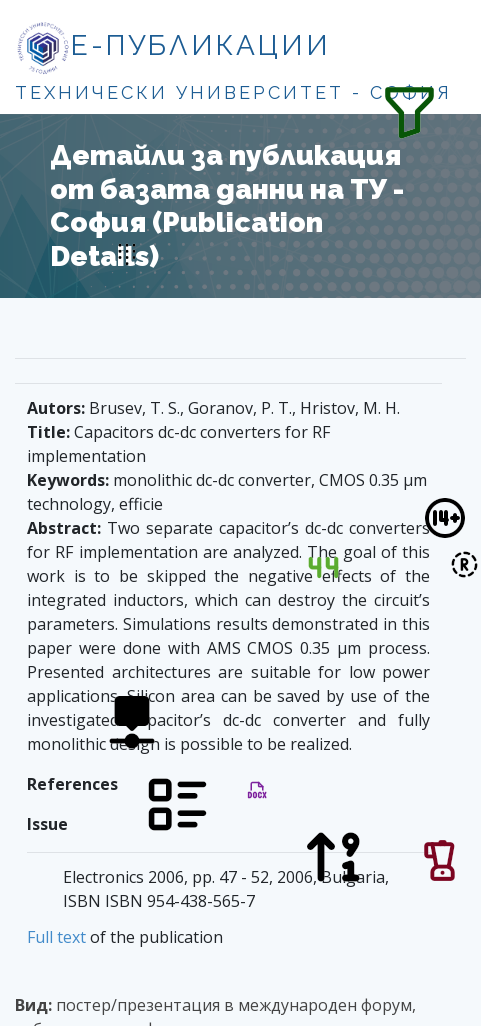 The image size is (481, 1026). What do you see at coordinates (335, 857) in the screenshot?
I see `sort numbers in descending order (9 to 1)` at bounding box center [335, 857].